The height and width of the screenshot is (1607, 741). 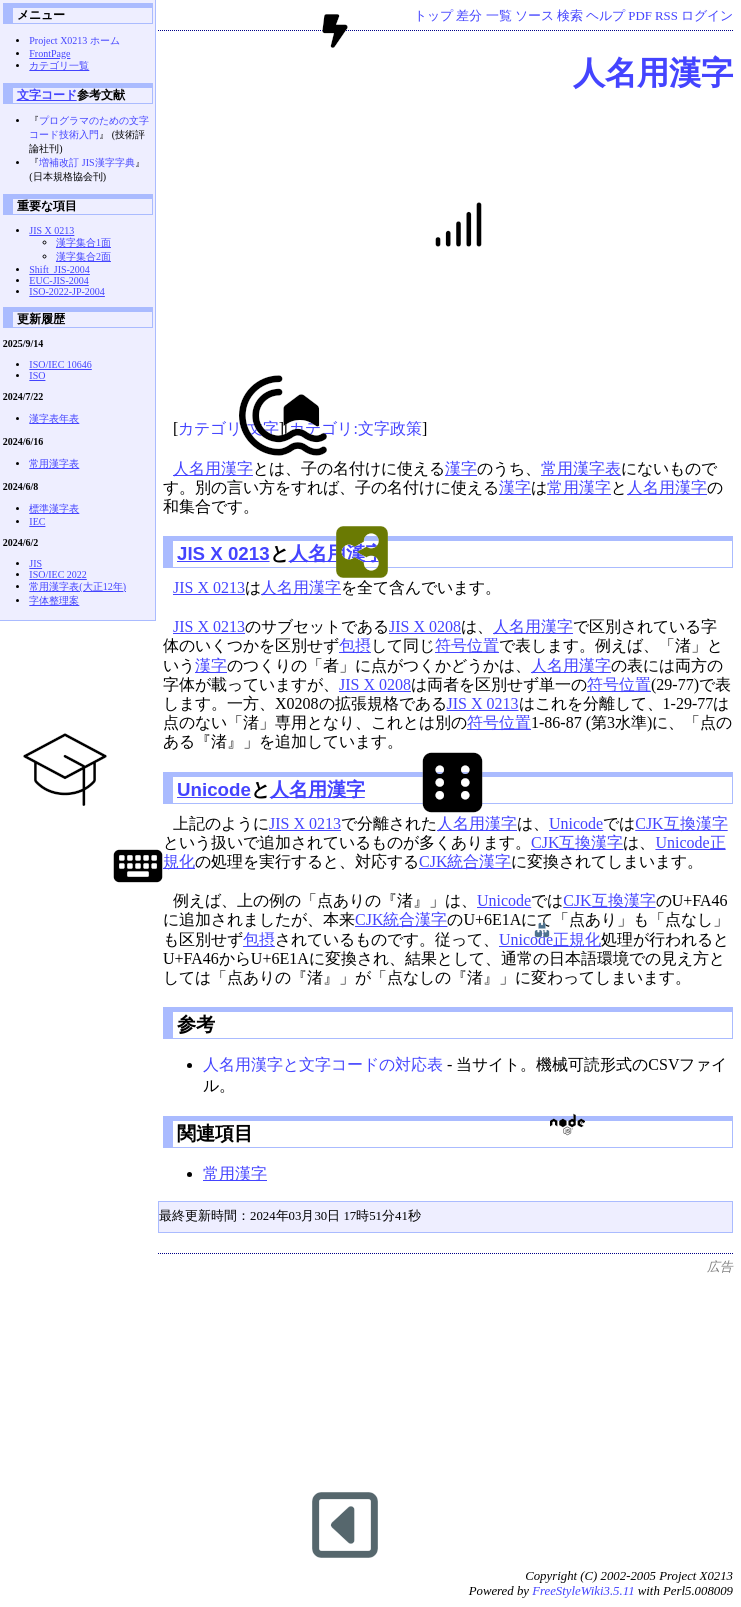 I want to click on open the on-screen keyboard, so click(x=138, y=866).